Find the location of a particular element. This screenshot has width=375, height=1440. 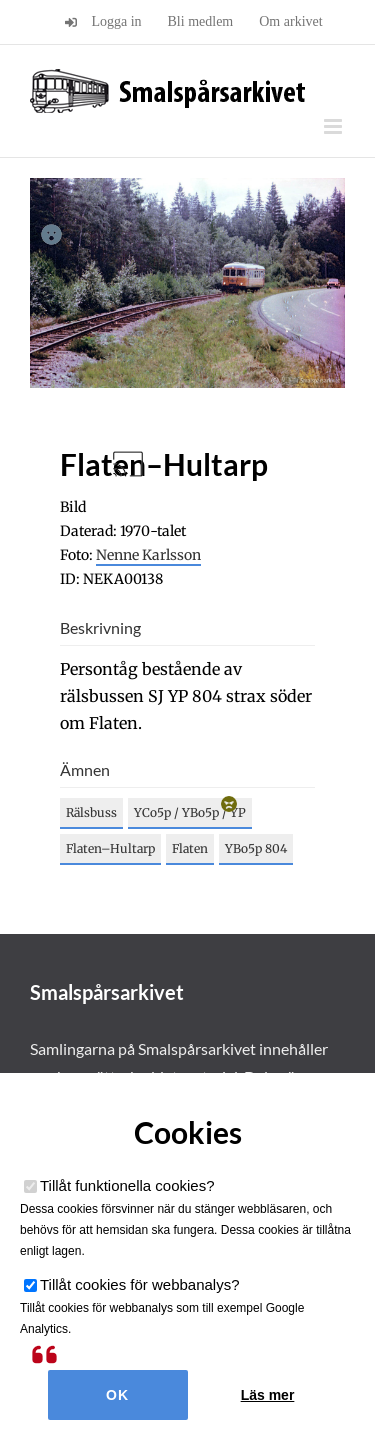

indicates surprising or unexpected content is located at coordinates (51, 234).